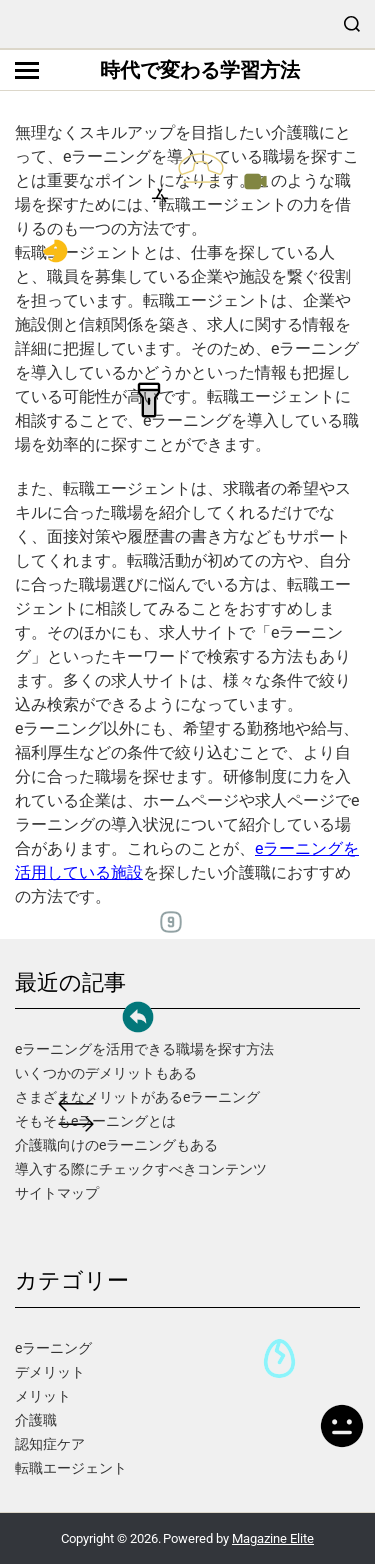  I want to click on rate experience as neutral or average, so click(342, 1426).